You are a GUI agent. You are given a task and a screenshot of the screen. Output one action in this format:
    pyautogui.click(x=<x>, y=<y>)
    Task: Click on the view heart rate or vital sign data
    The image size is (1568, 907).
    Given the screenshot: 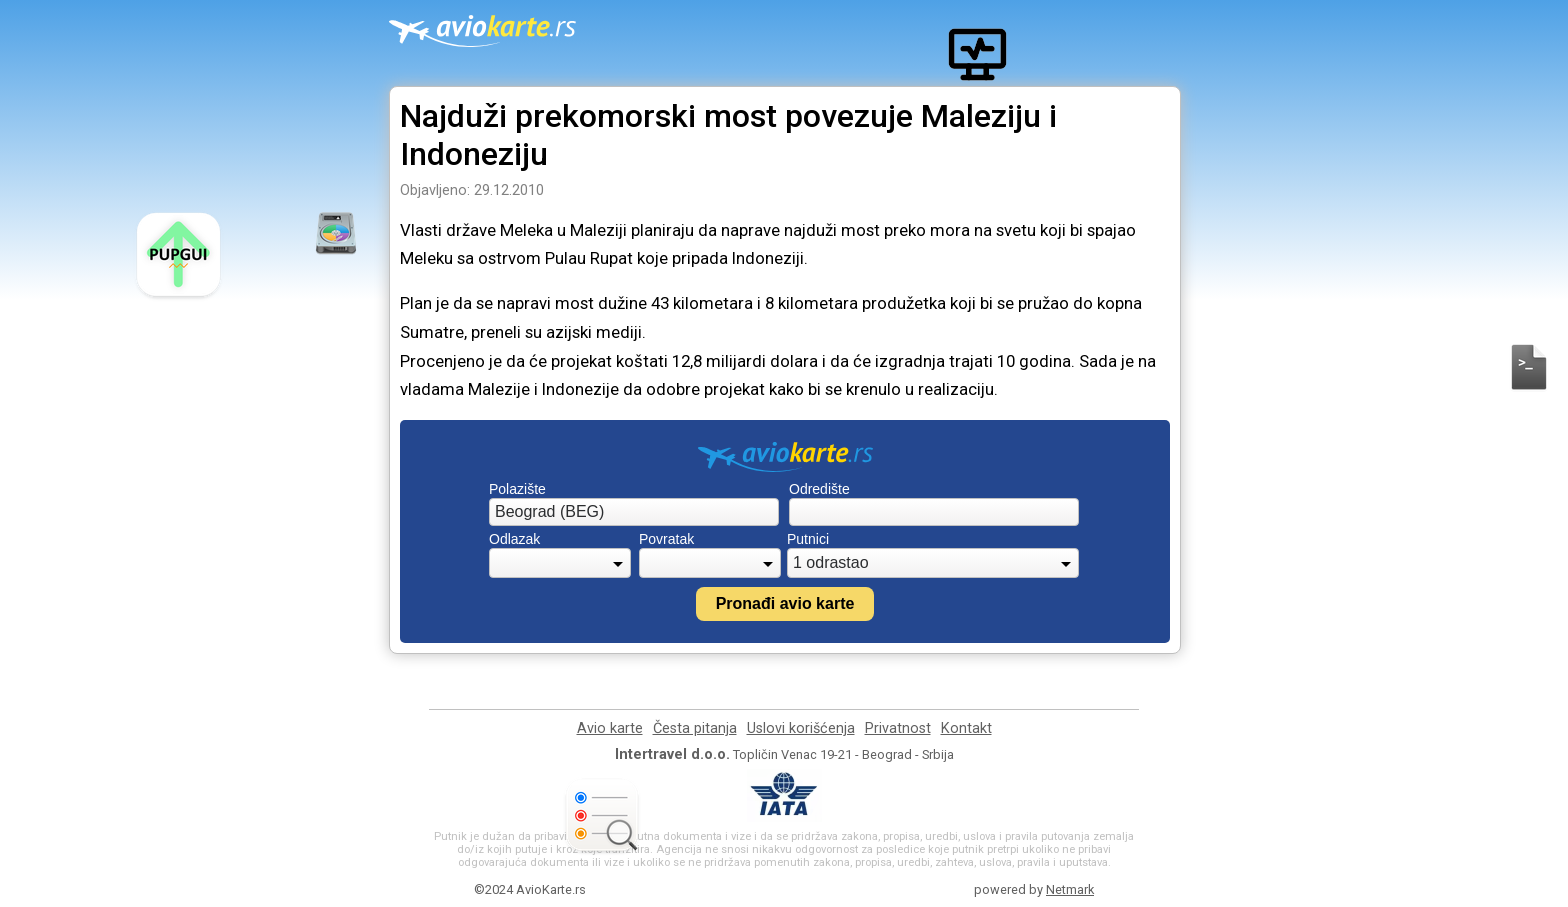 What is the action you would take?
    pyautogui.click(x=977, y=54)
    